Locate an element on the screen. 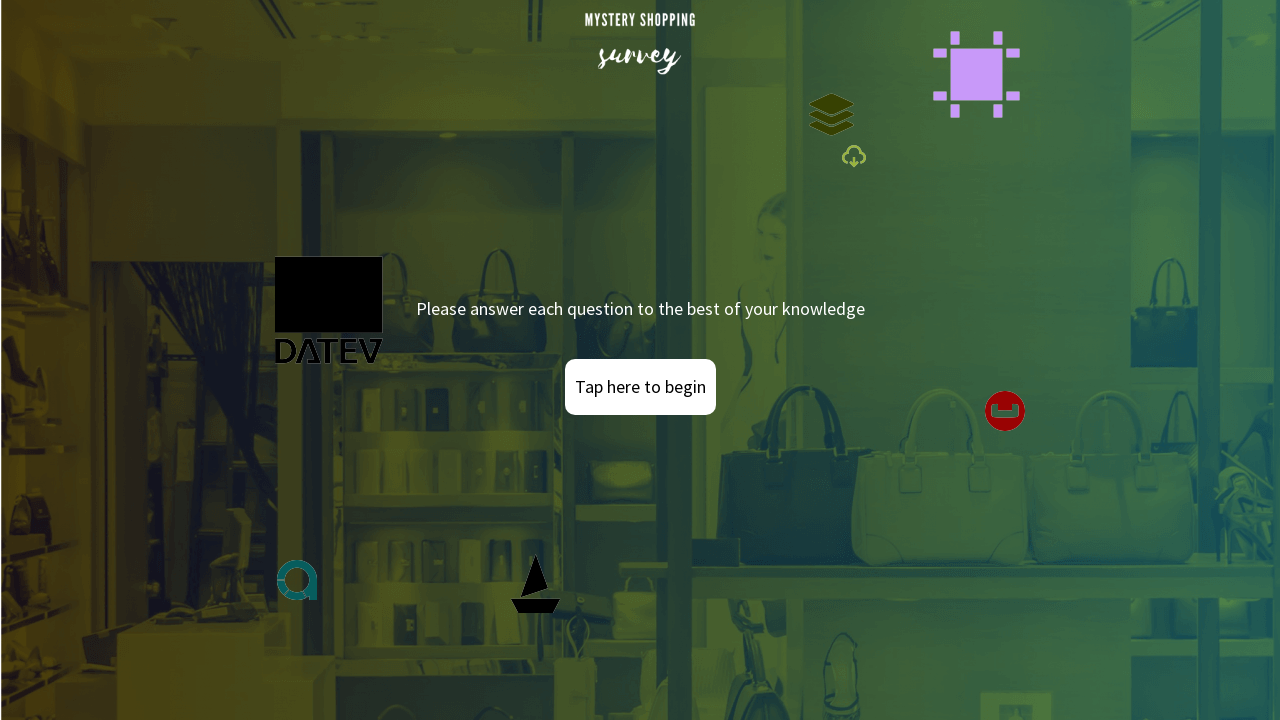 This screenshot has width=1280, height=720. select or edit an artboard is located at coordinates (976, 74).